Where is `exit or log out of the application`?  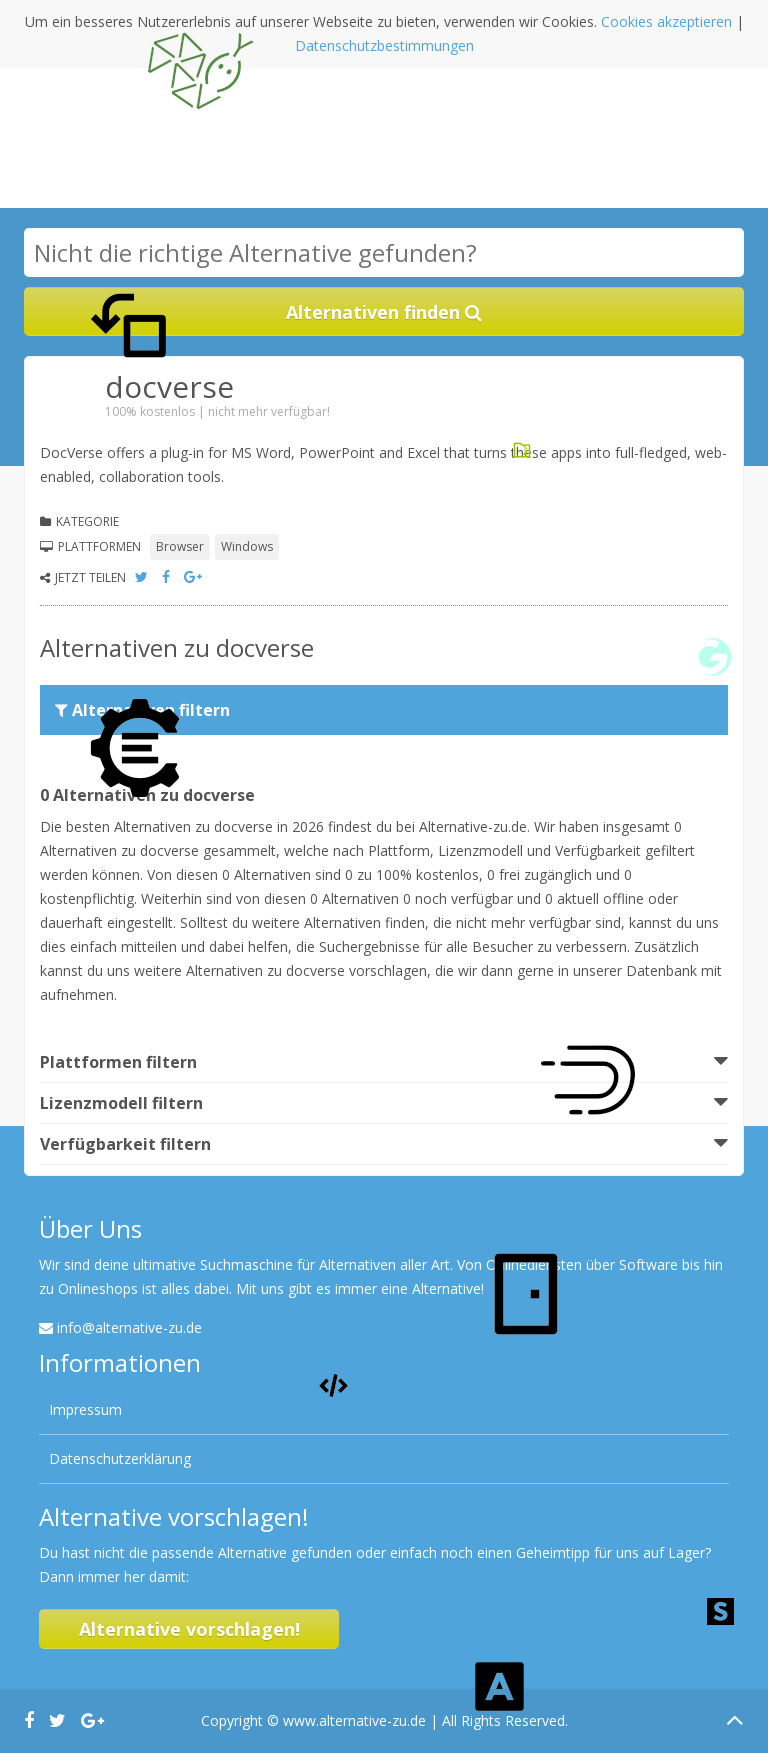 exit or log out of the application is located at coordinates (526, 1294).